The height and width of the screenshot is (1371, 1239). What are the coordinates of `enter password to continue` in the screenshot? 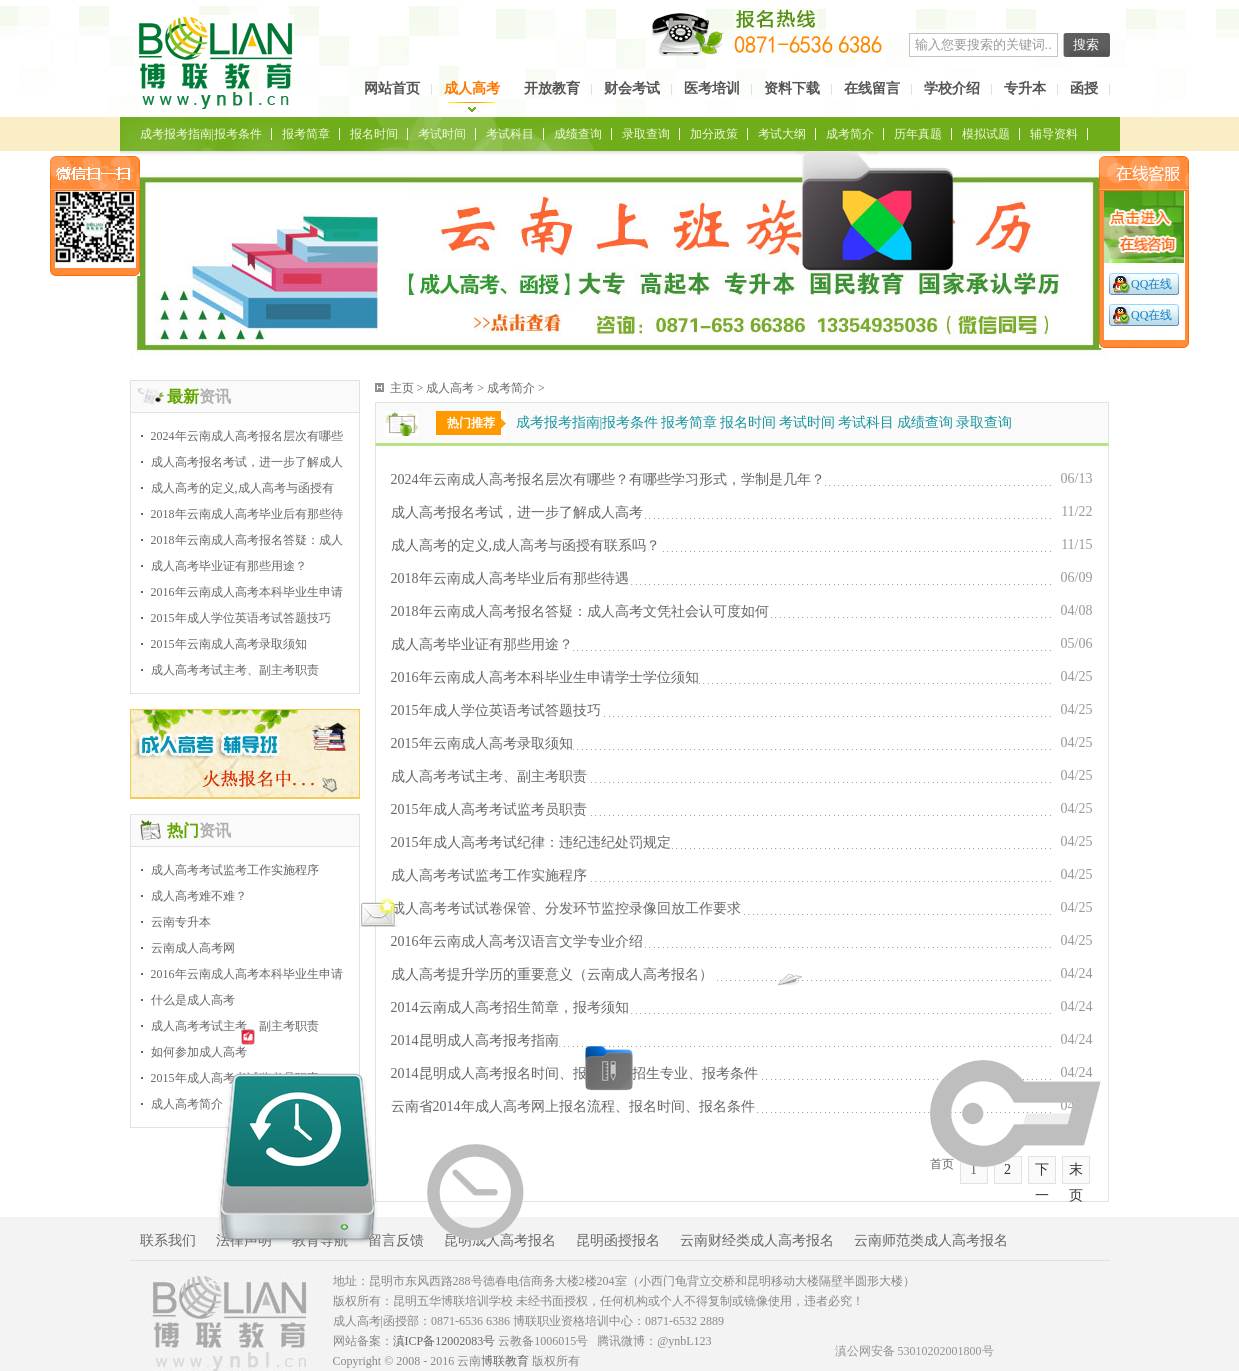 It's located at (1015, 1113).